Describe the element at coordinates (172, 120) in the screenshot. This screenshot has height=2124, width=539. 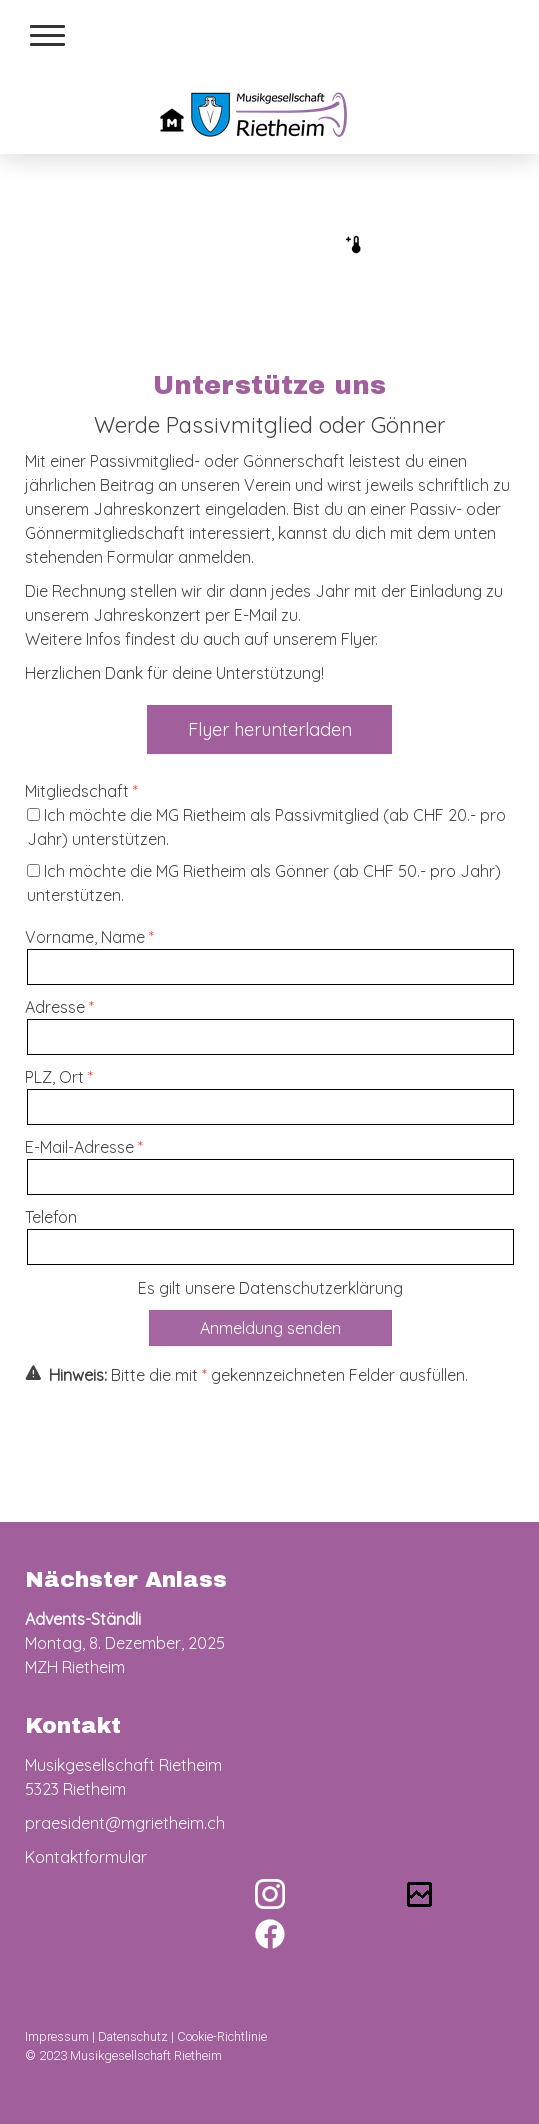
I see `view nearby museums on the map` at that location.